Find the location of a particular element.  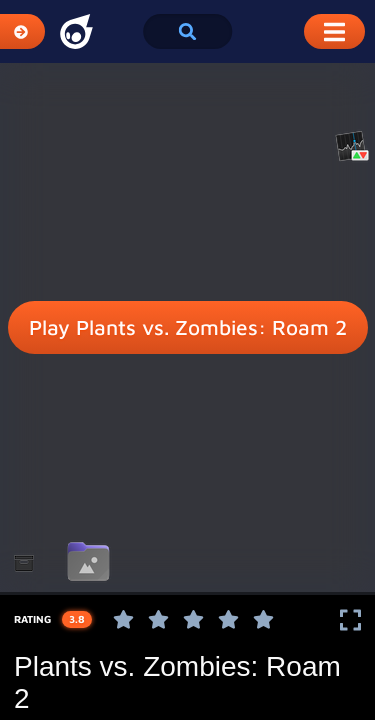

view archived emails is located at coordinates (24, 563).